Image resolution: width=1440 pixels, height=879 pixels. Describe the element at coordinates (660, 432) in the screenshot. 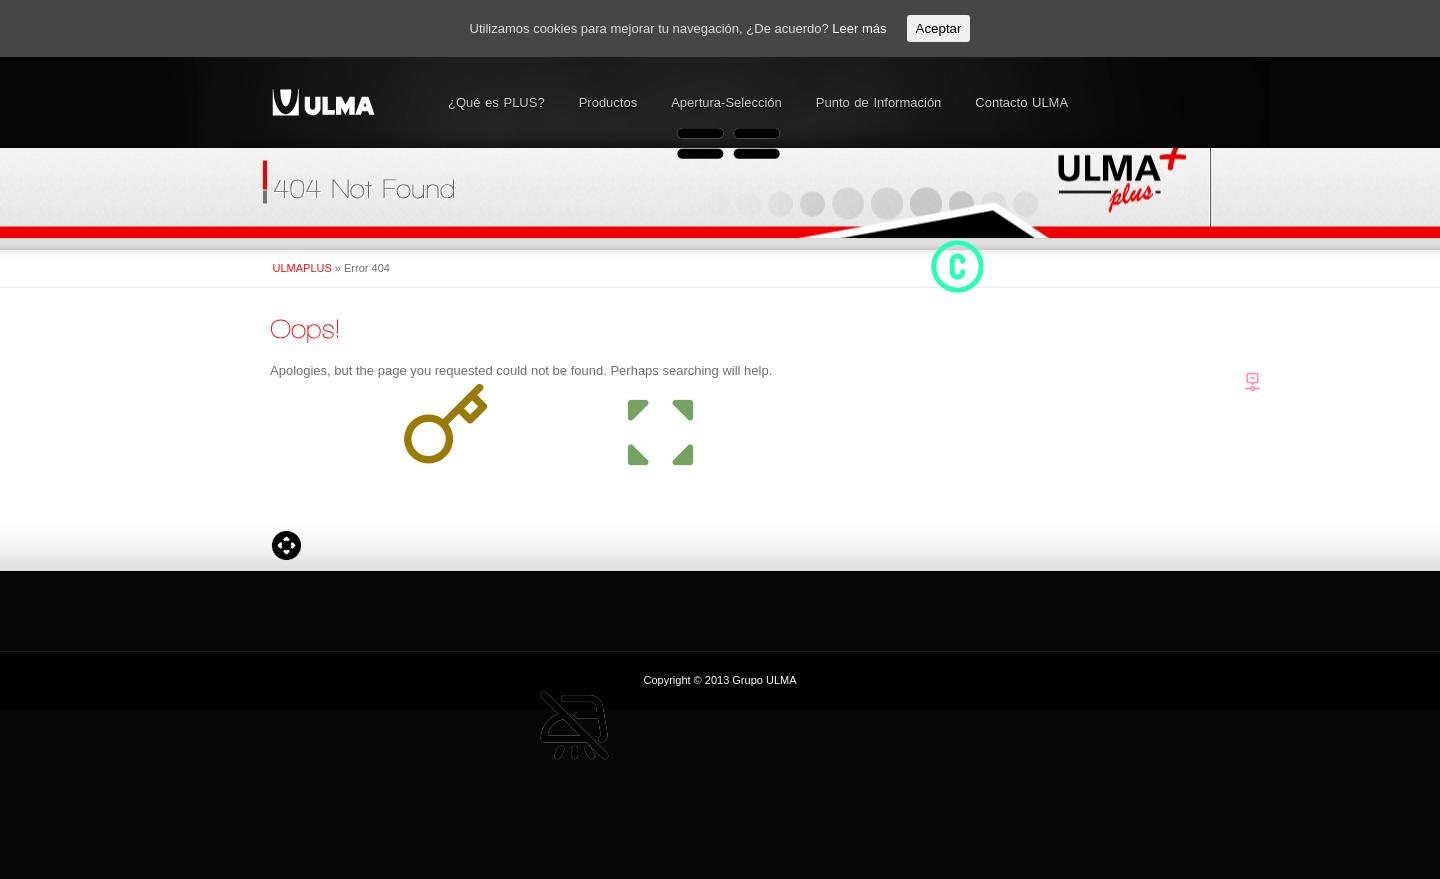

I see `expand to fullscreen mode` at that location.